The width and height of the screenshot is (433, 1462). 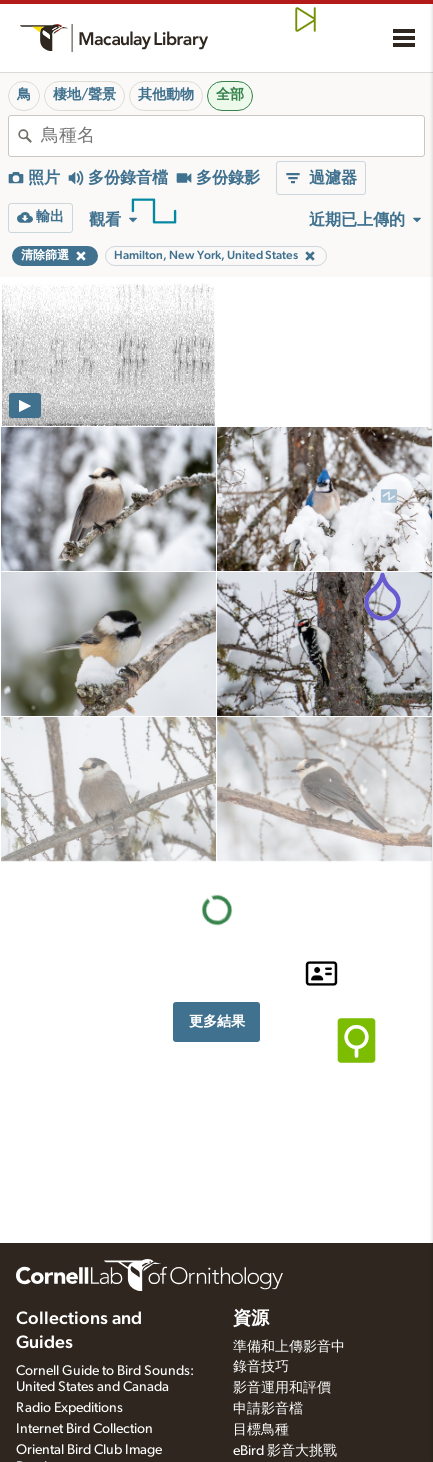 I want to click on select neuter or non-binary gender option, so click(x=356, y=1040).